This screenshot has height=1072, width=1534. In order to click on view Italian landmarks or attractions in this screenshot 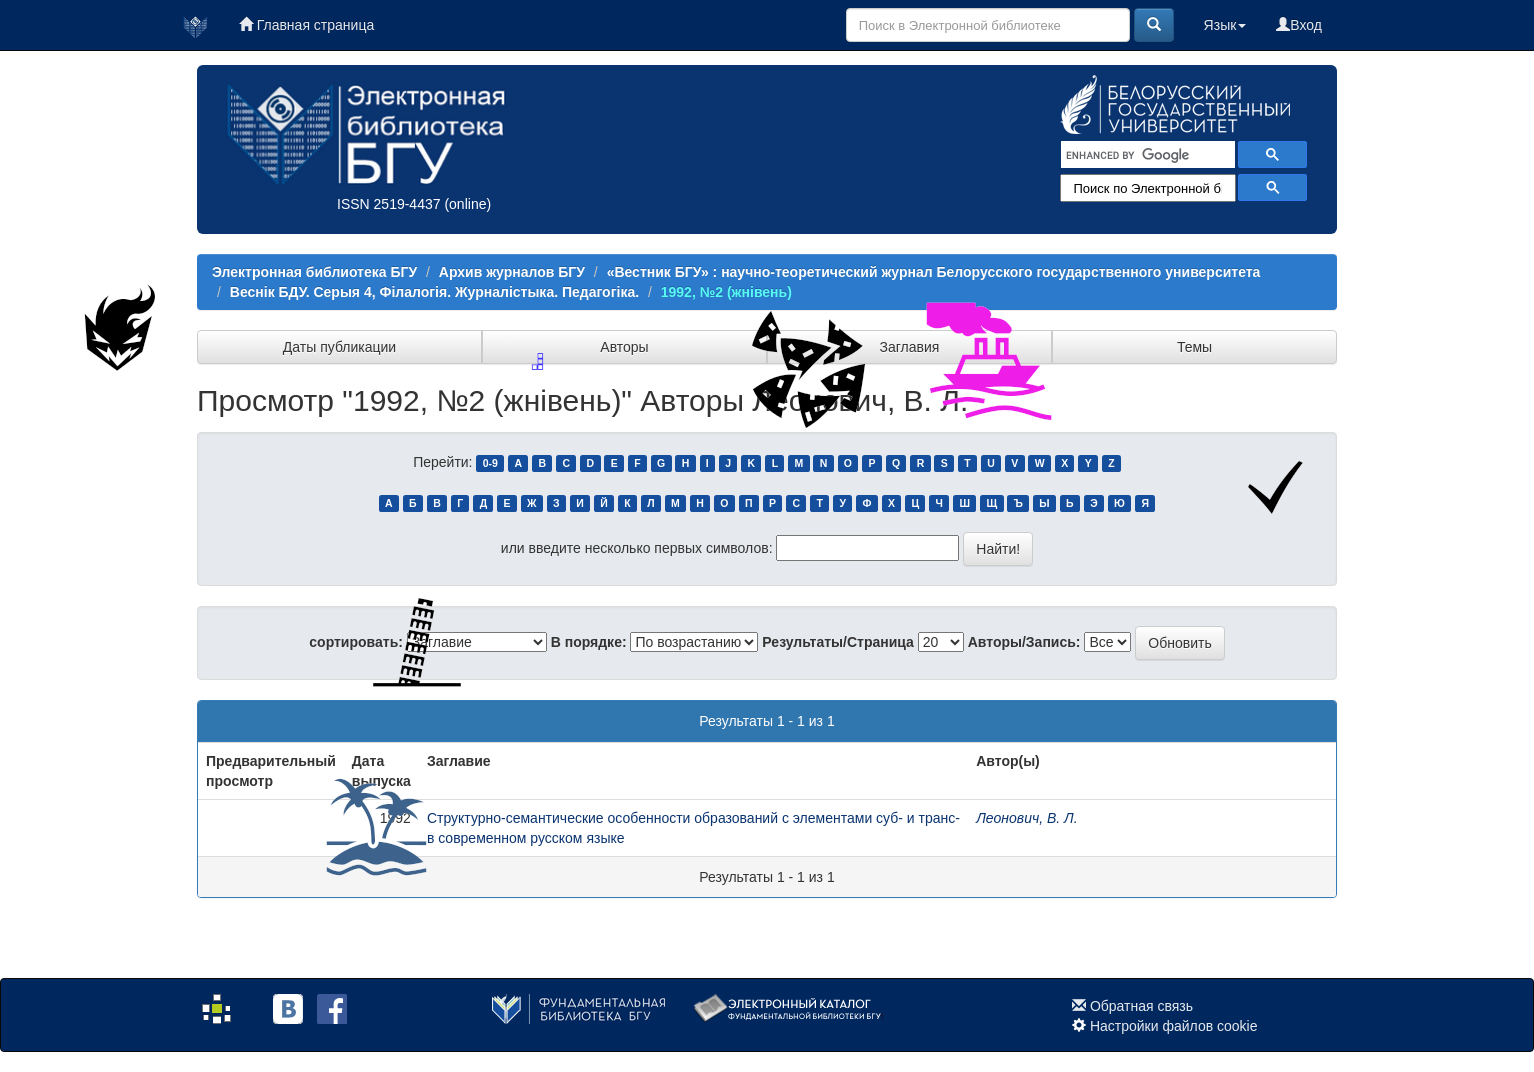, I will do `click(417, 642)`.